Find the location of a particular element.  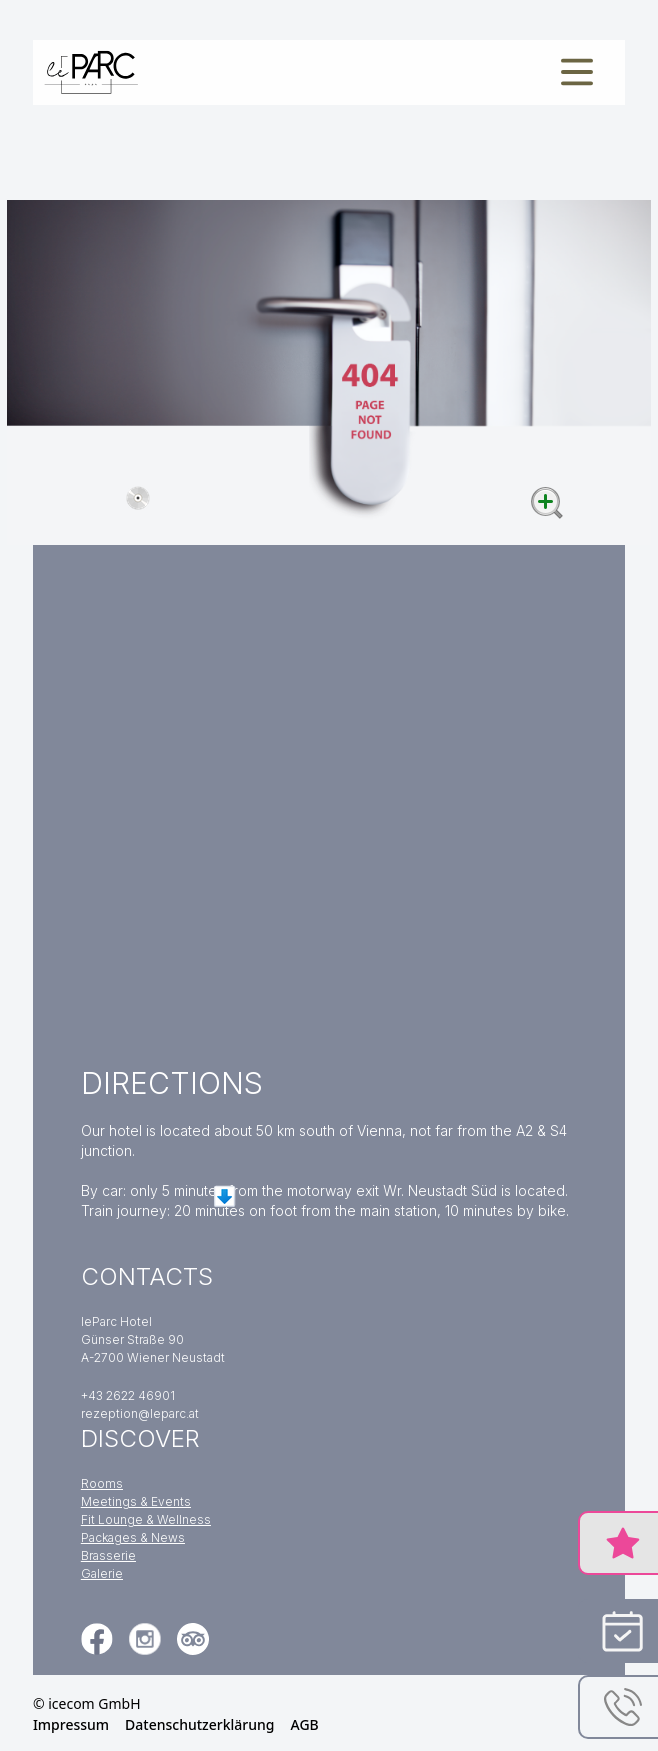

access DVD-RW drive or disc is located at coordinates (138, 498).